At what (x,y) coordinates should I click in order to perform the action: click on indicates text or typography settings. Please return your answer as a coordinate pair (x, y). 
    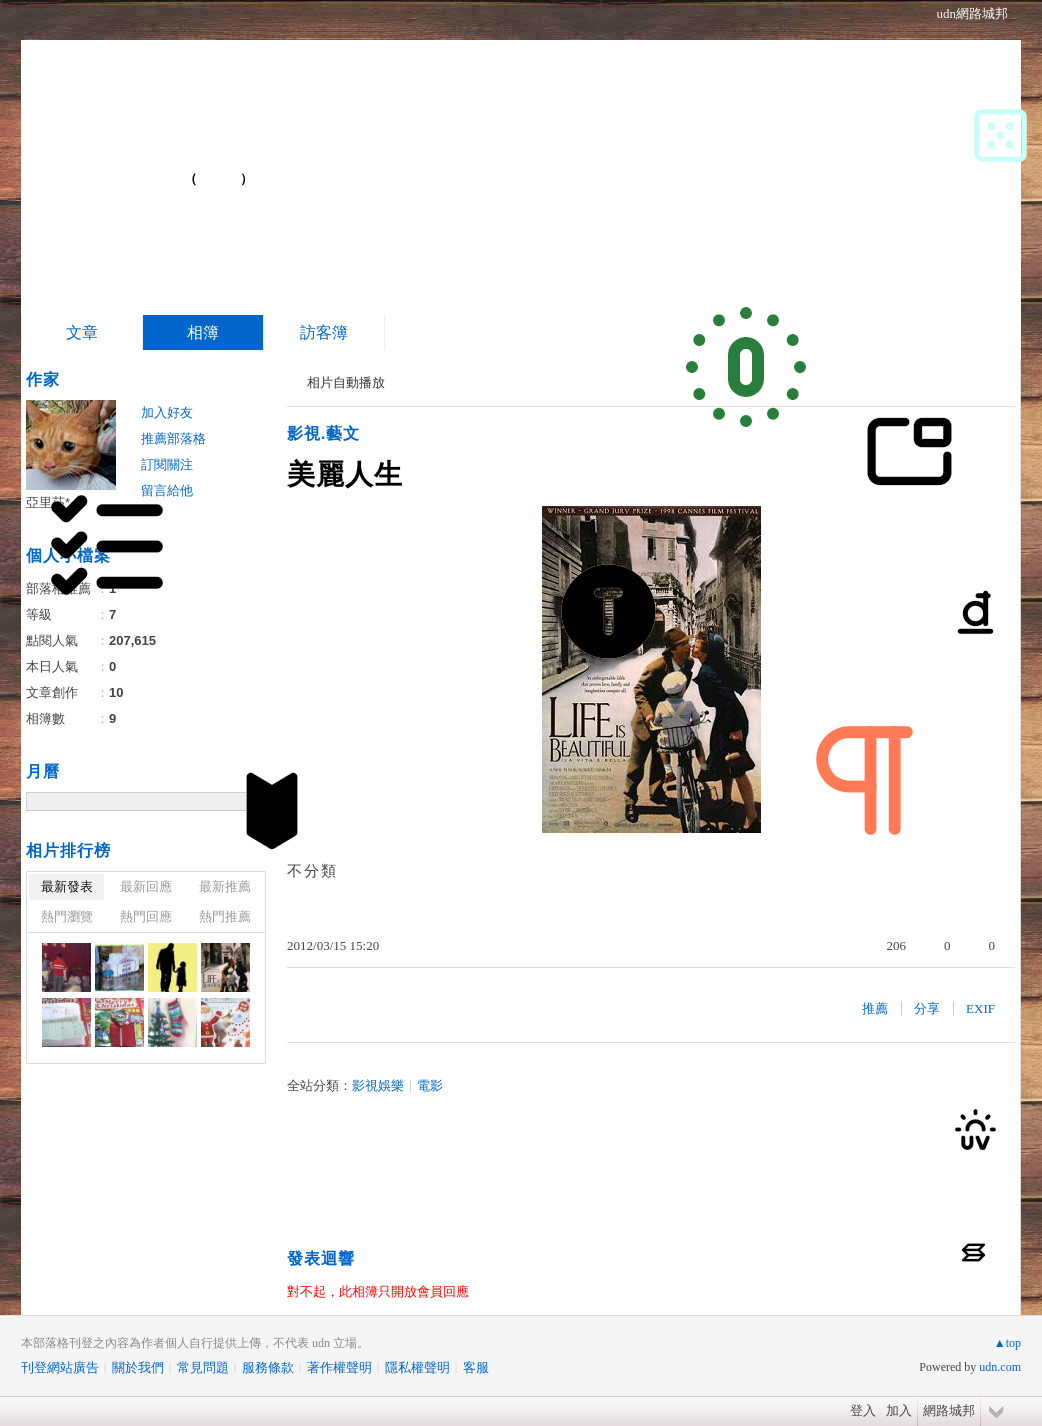
    Looking at the image, I should click on (608, 611).